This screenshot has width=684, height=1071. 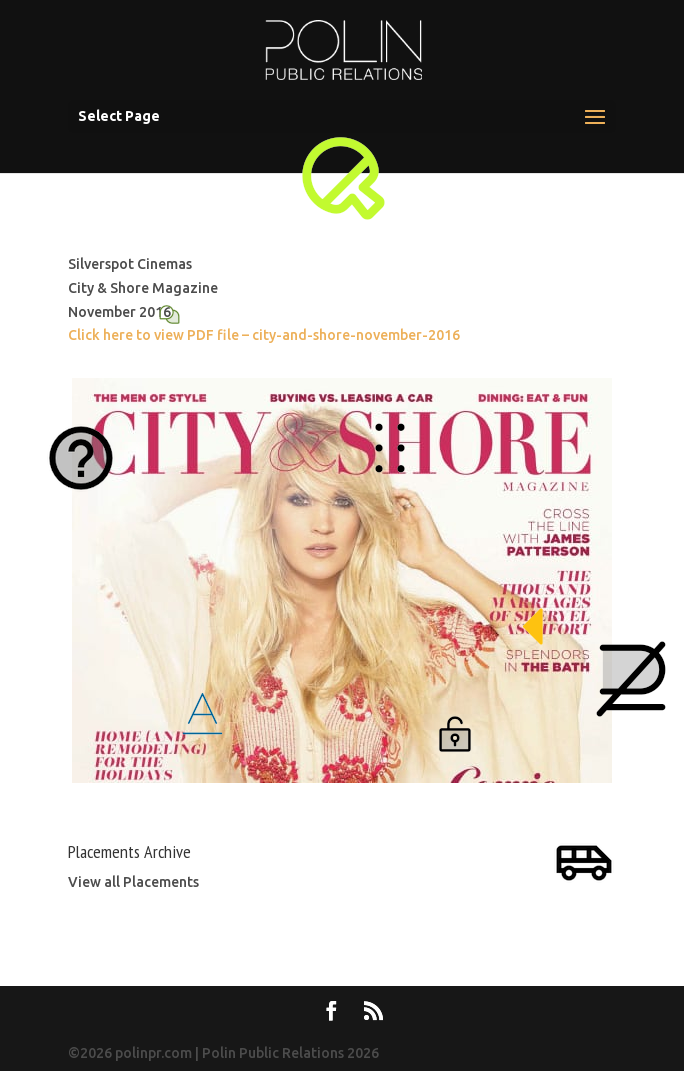 What do you see at coordinates (202, 714) in the screenshot?
I see `apply underline formatting to text` at bounding box center [202, 714].